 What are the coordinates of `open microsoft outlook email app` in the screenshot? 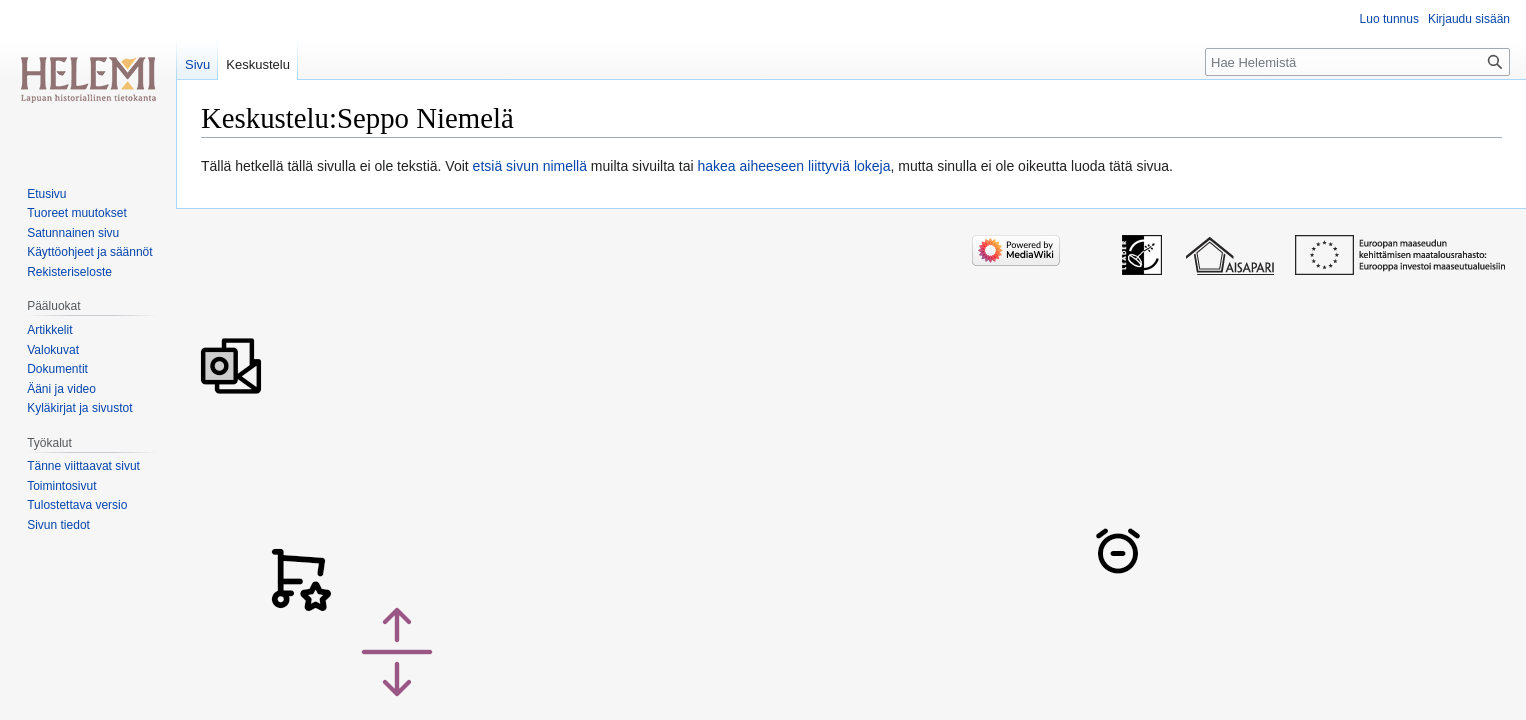 It's located at (231, 366).